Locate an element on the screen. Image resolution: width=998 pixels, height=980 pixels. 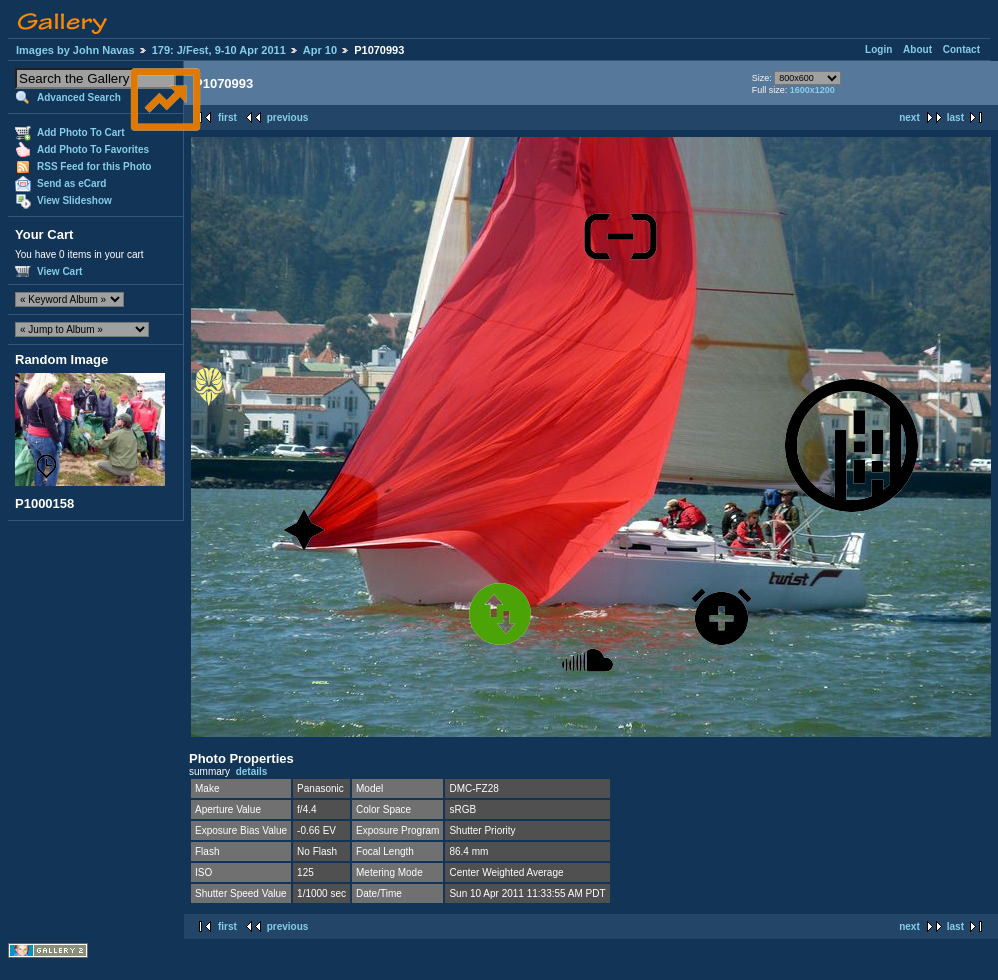
open magisk root management app is located at coordinates (209, 387).